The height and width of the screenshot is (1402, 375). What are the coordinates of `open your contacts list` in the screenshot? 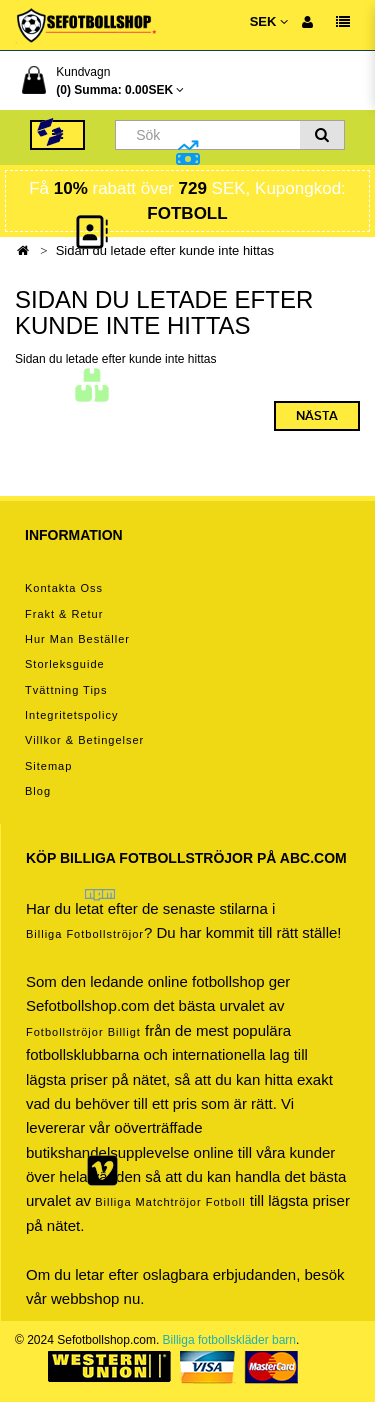 It's located at (91, 232).